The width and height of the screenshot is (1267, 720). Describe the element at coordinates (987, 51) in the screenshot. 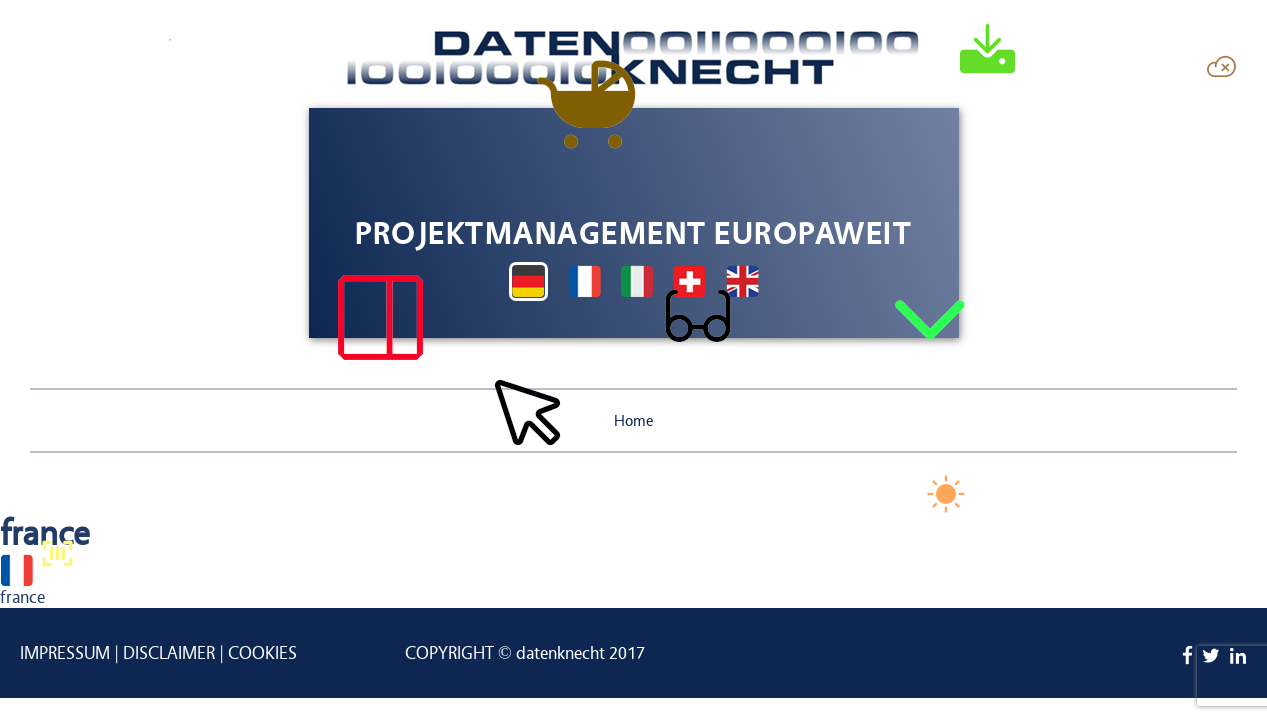

I see `download a file to your device` at that location.